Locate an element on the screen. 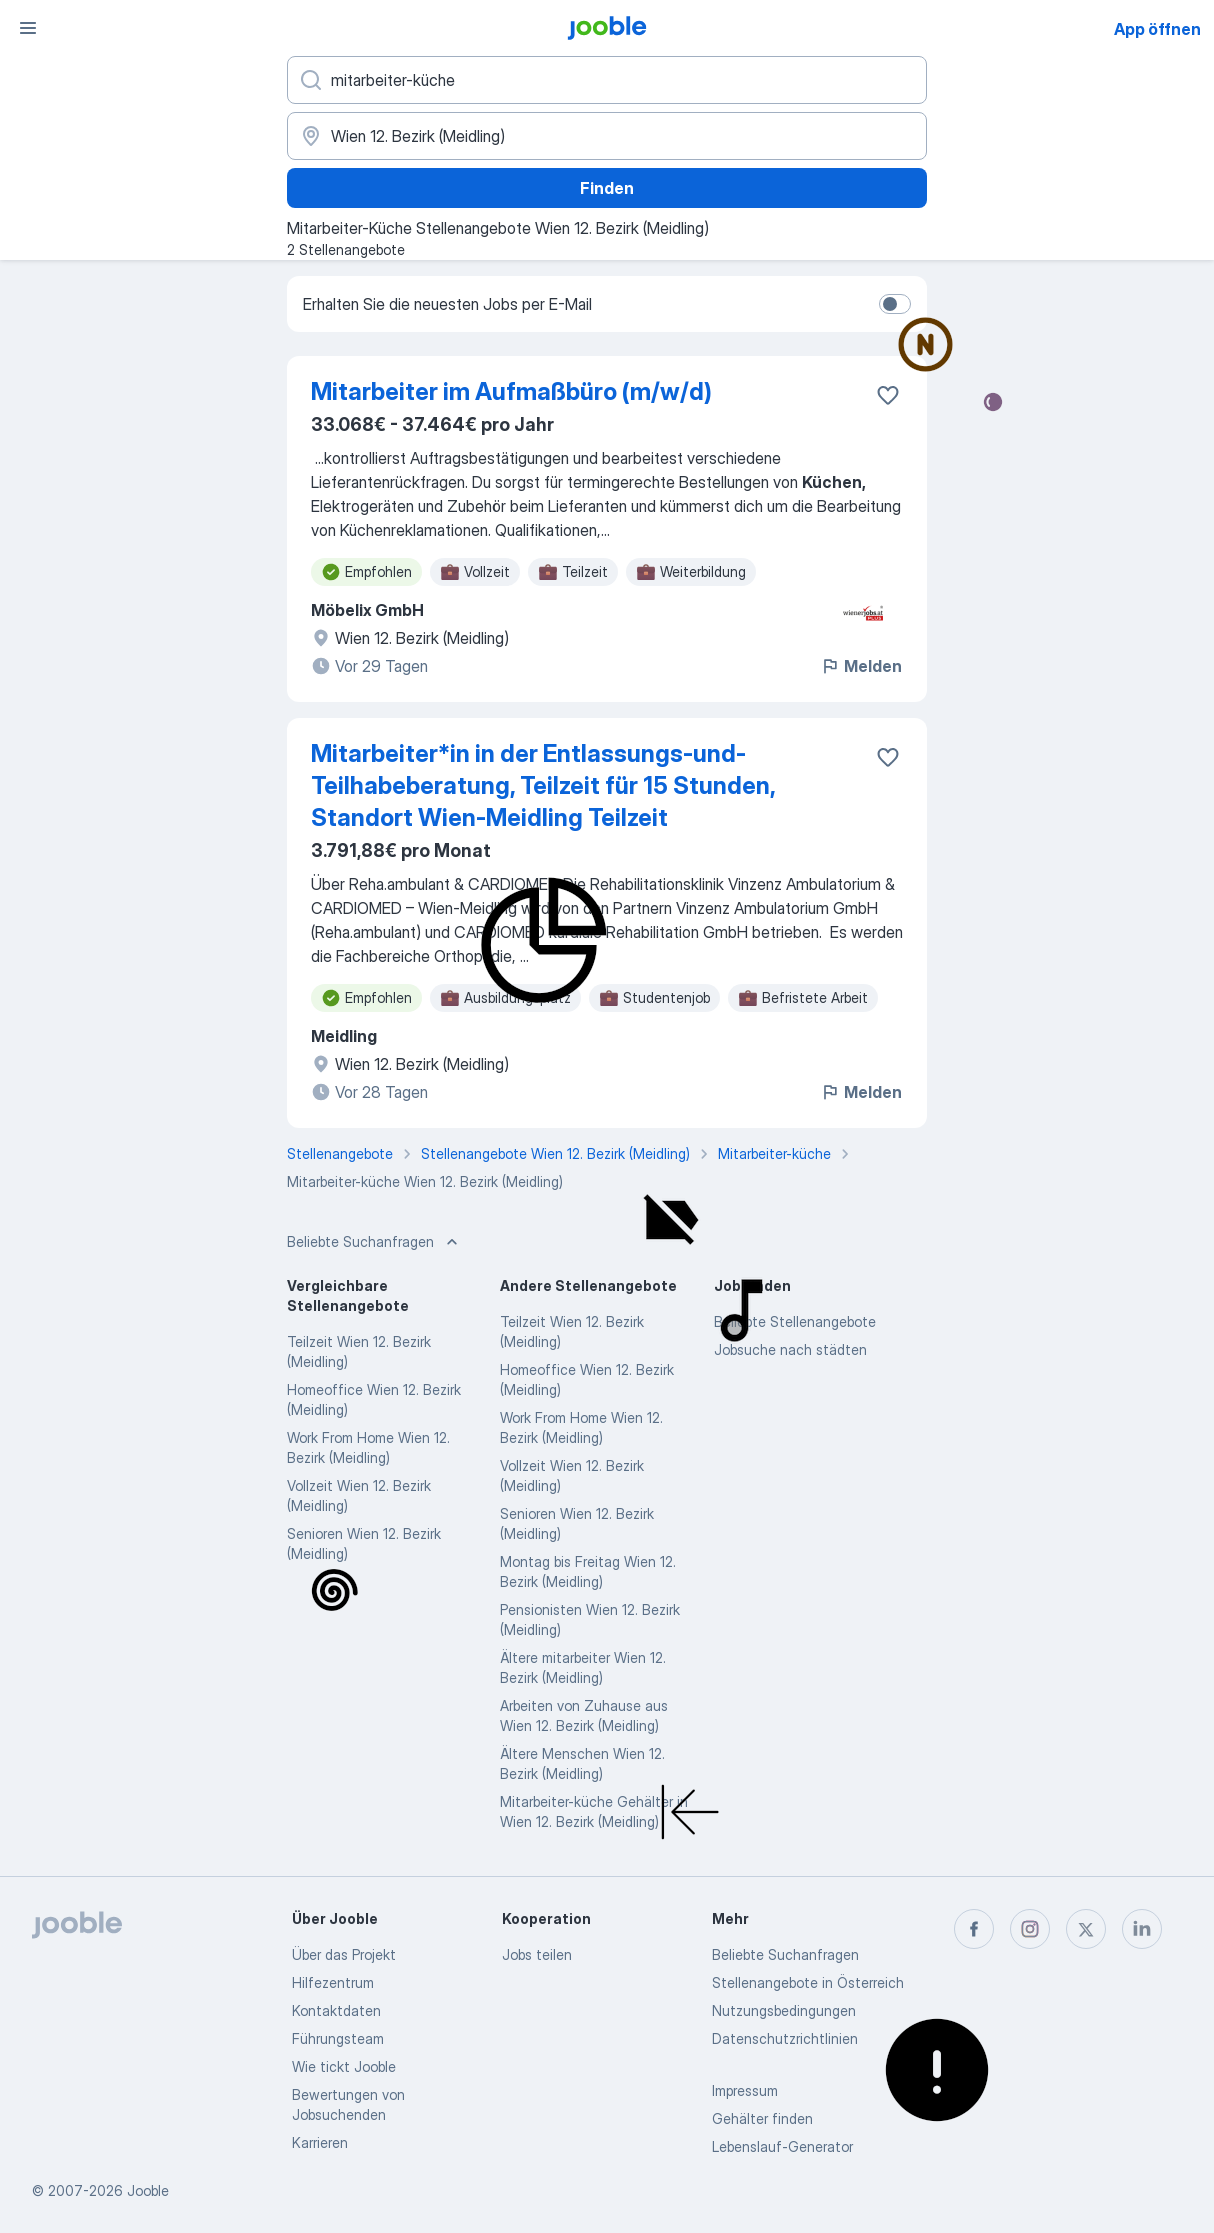 The height and width of the screenshot is (2233, 1214). indicates a warning or alert requiring attention is located at coordinates (937, 2070).